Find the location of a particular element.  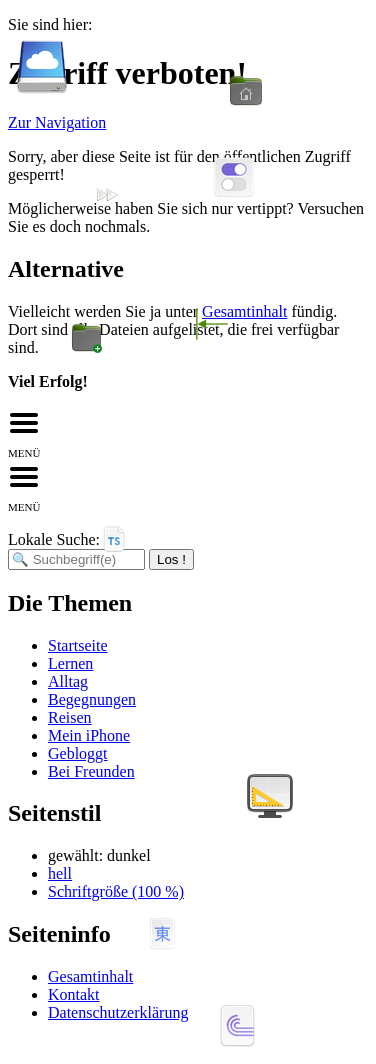

open desktop preferences or settings is located at coordinates (234, 177).